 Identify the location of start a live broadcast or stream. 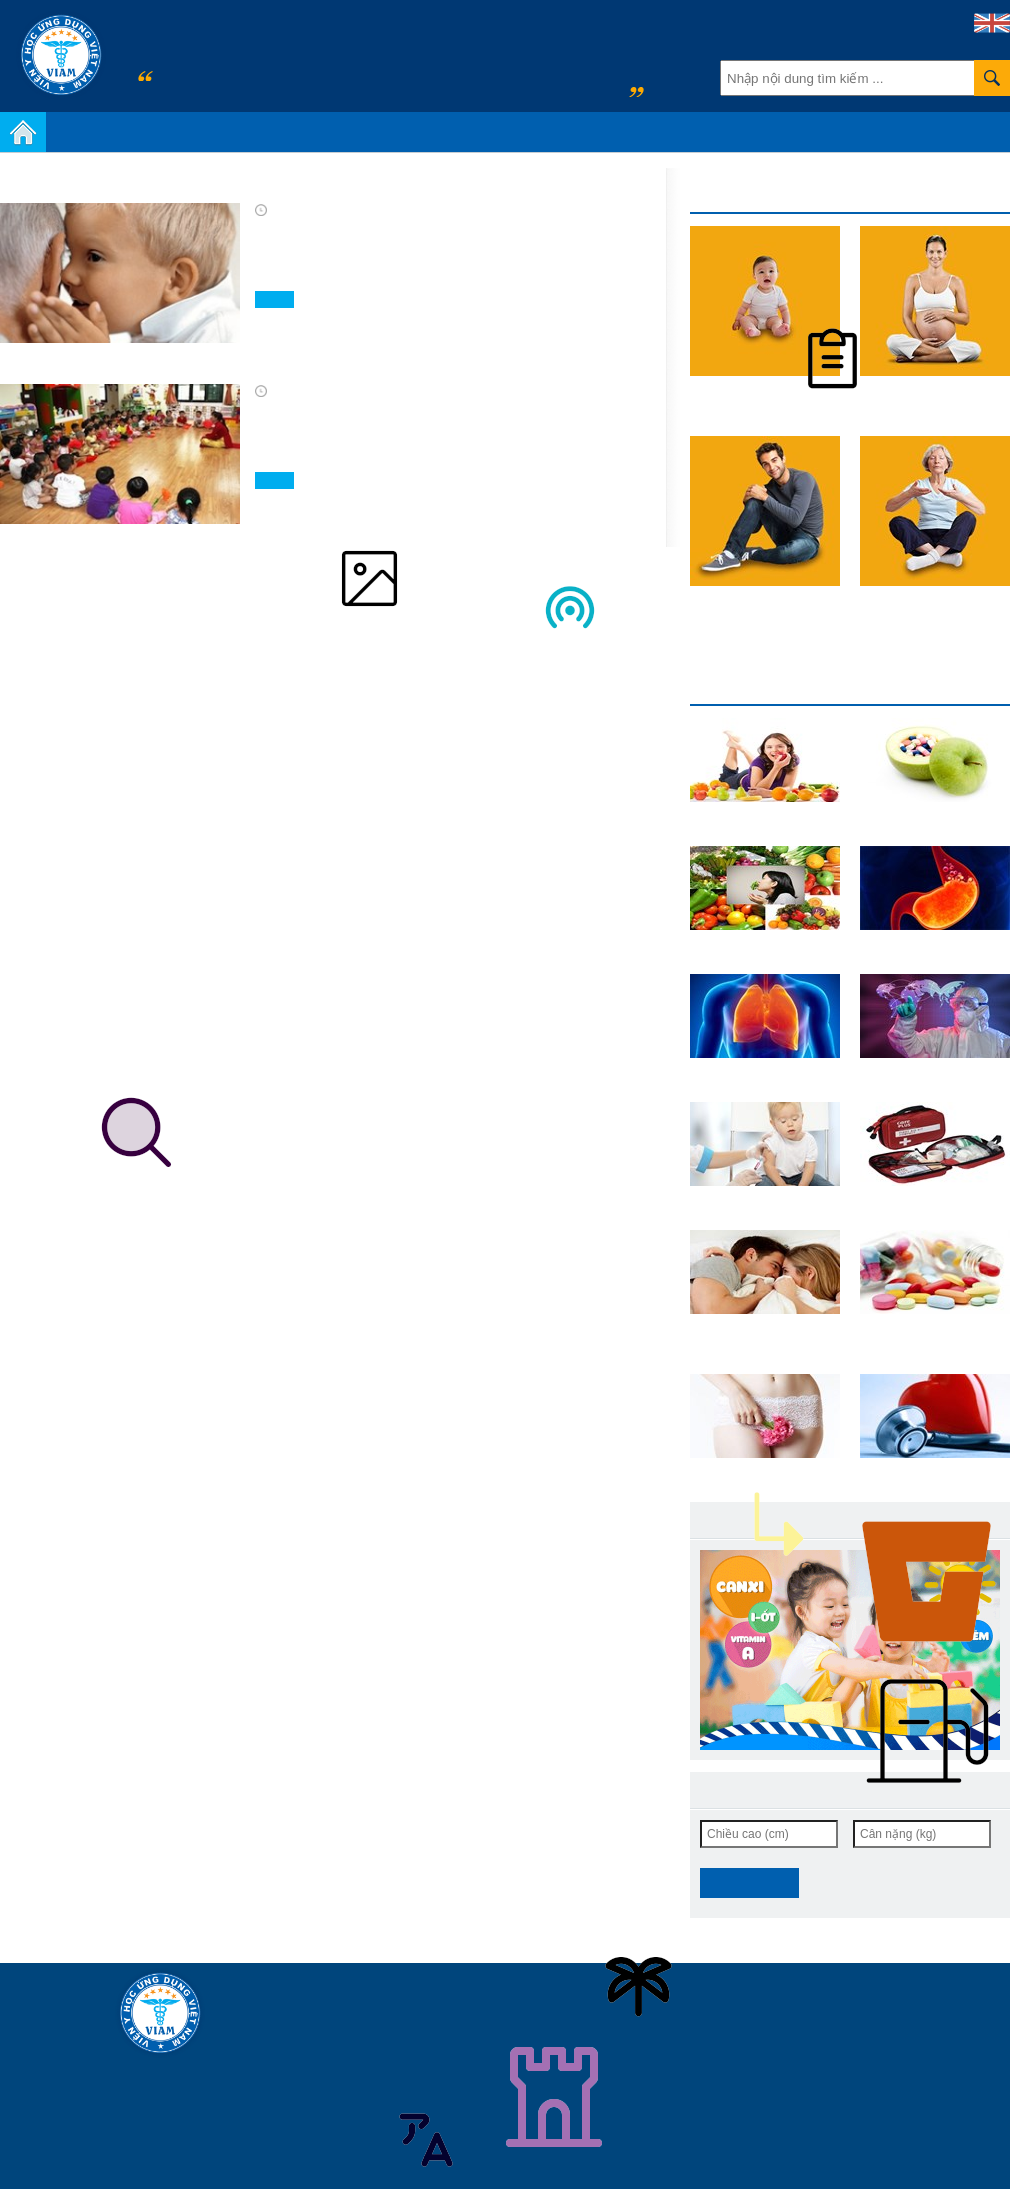
(570, 608).